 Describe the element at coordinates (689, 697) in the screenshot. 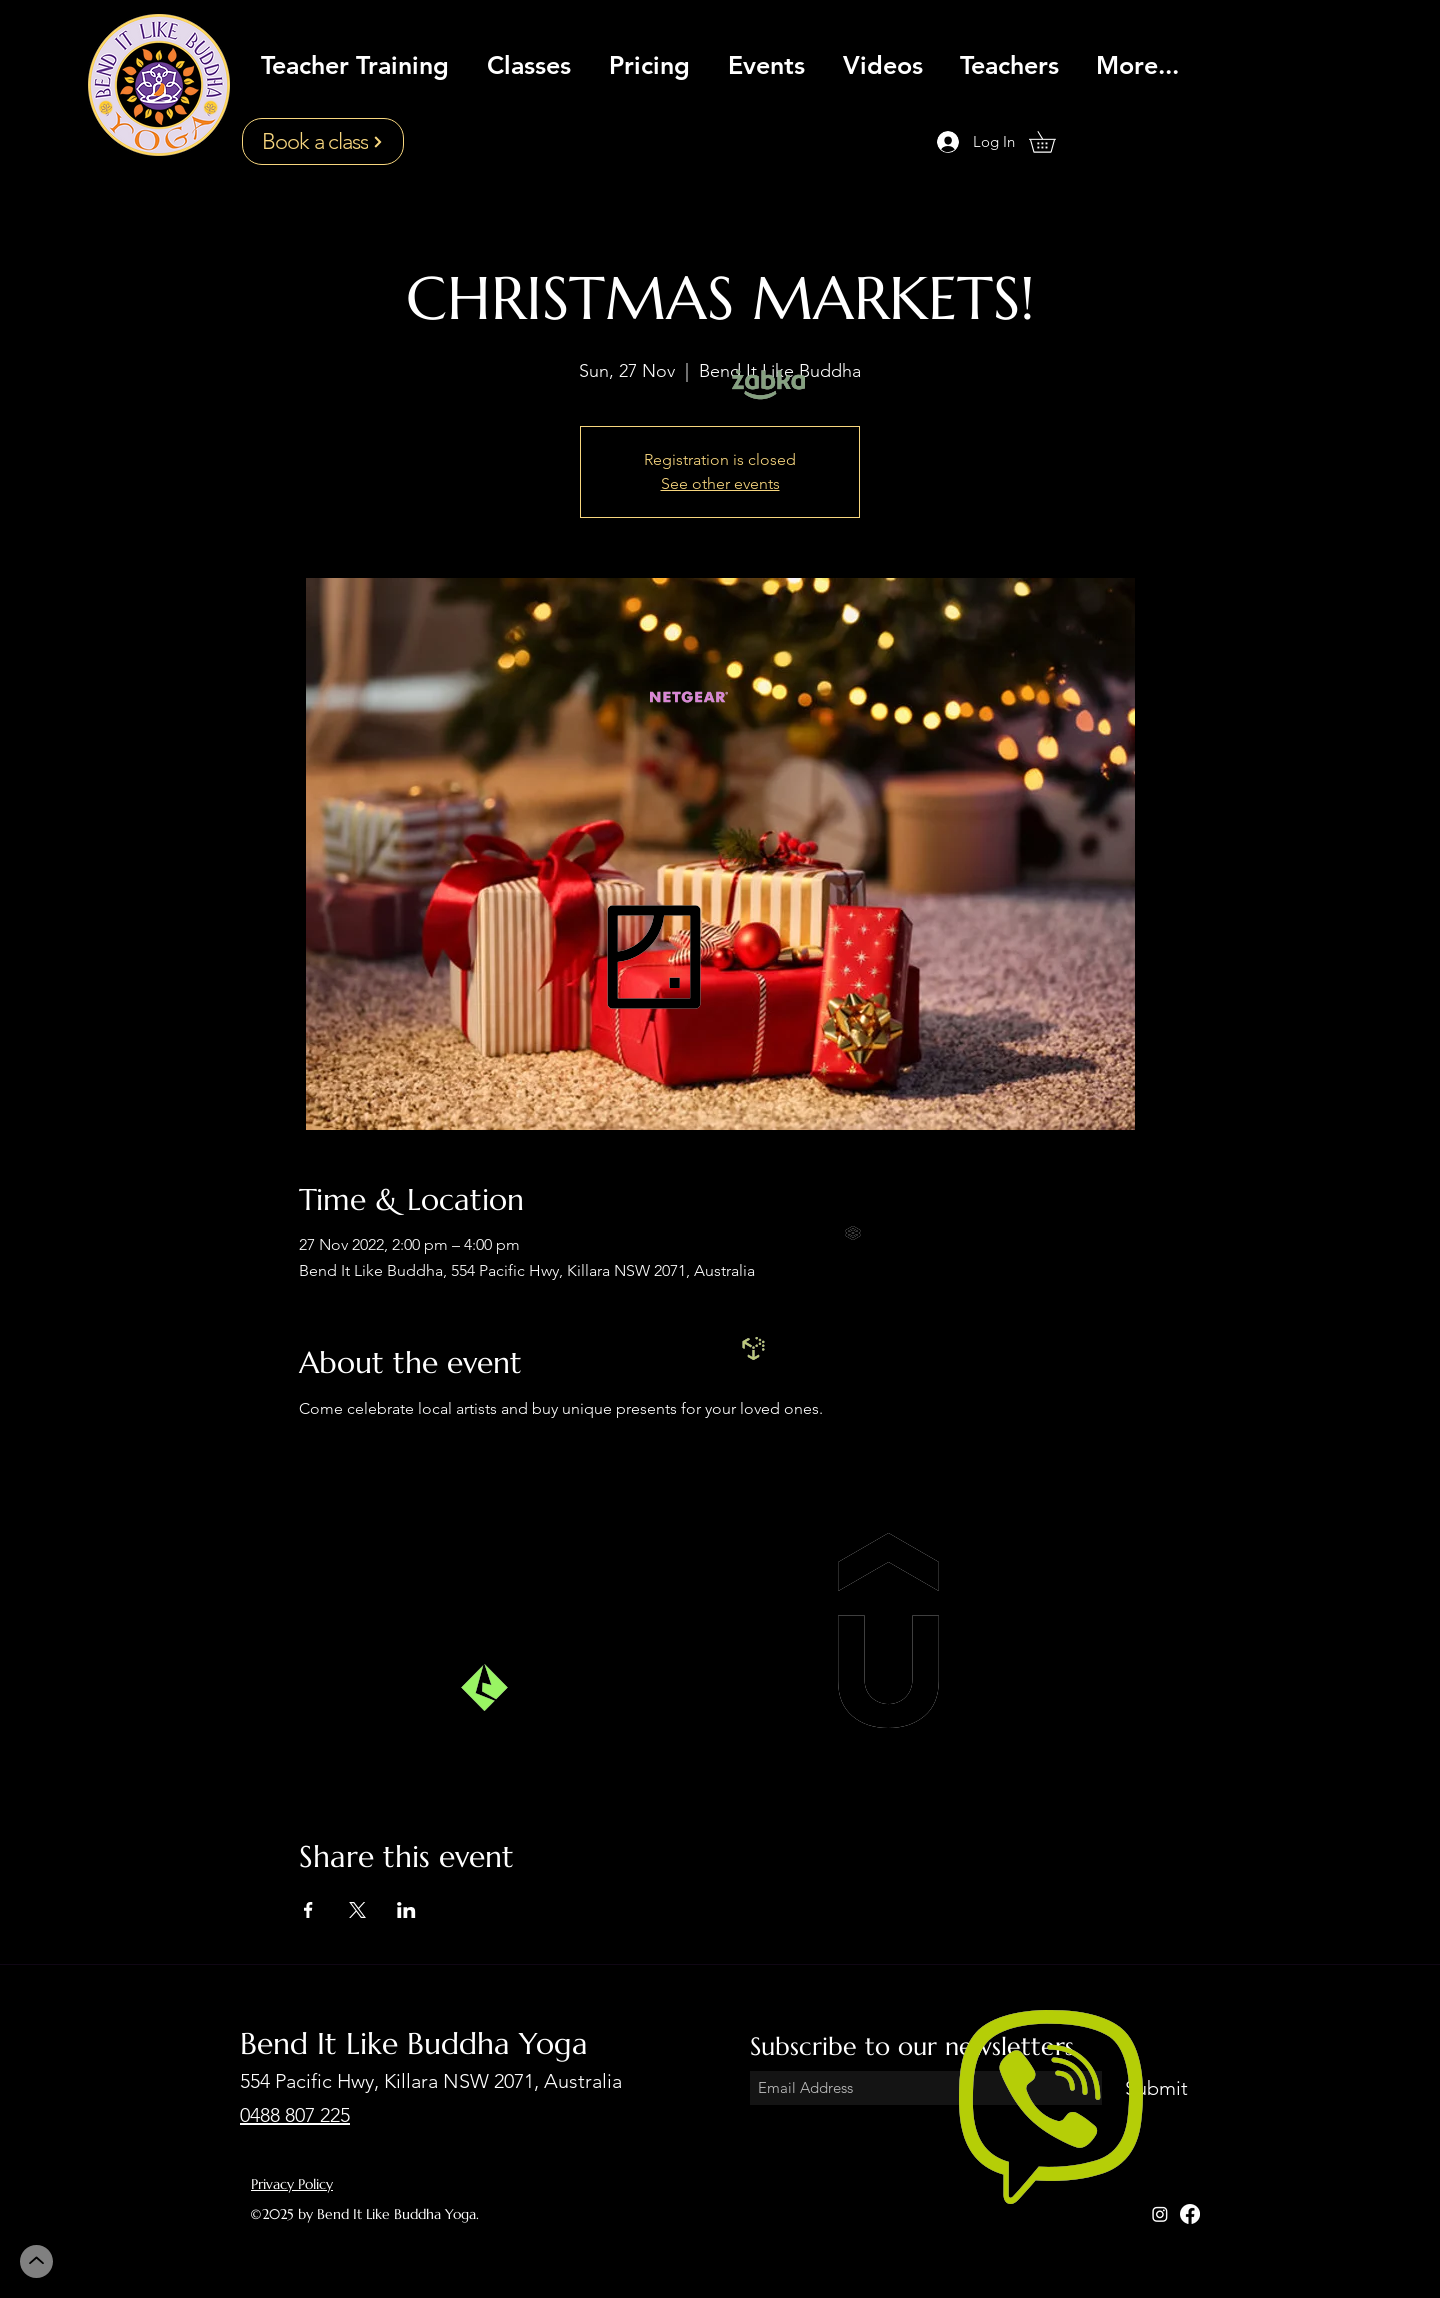

I see `netgear brand logo` at that location.